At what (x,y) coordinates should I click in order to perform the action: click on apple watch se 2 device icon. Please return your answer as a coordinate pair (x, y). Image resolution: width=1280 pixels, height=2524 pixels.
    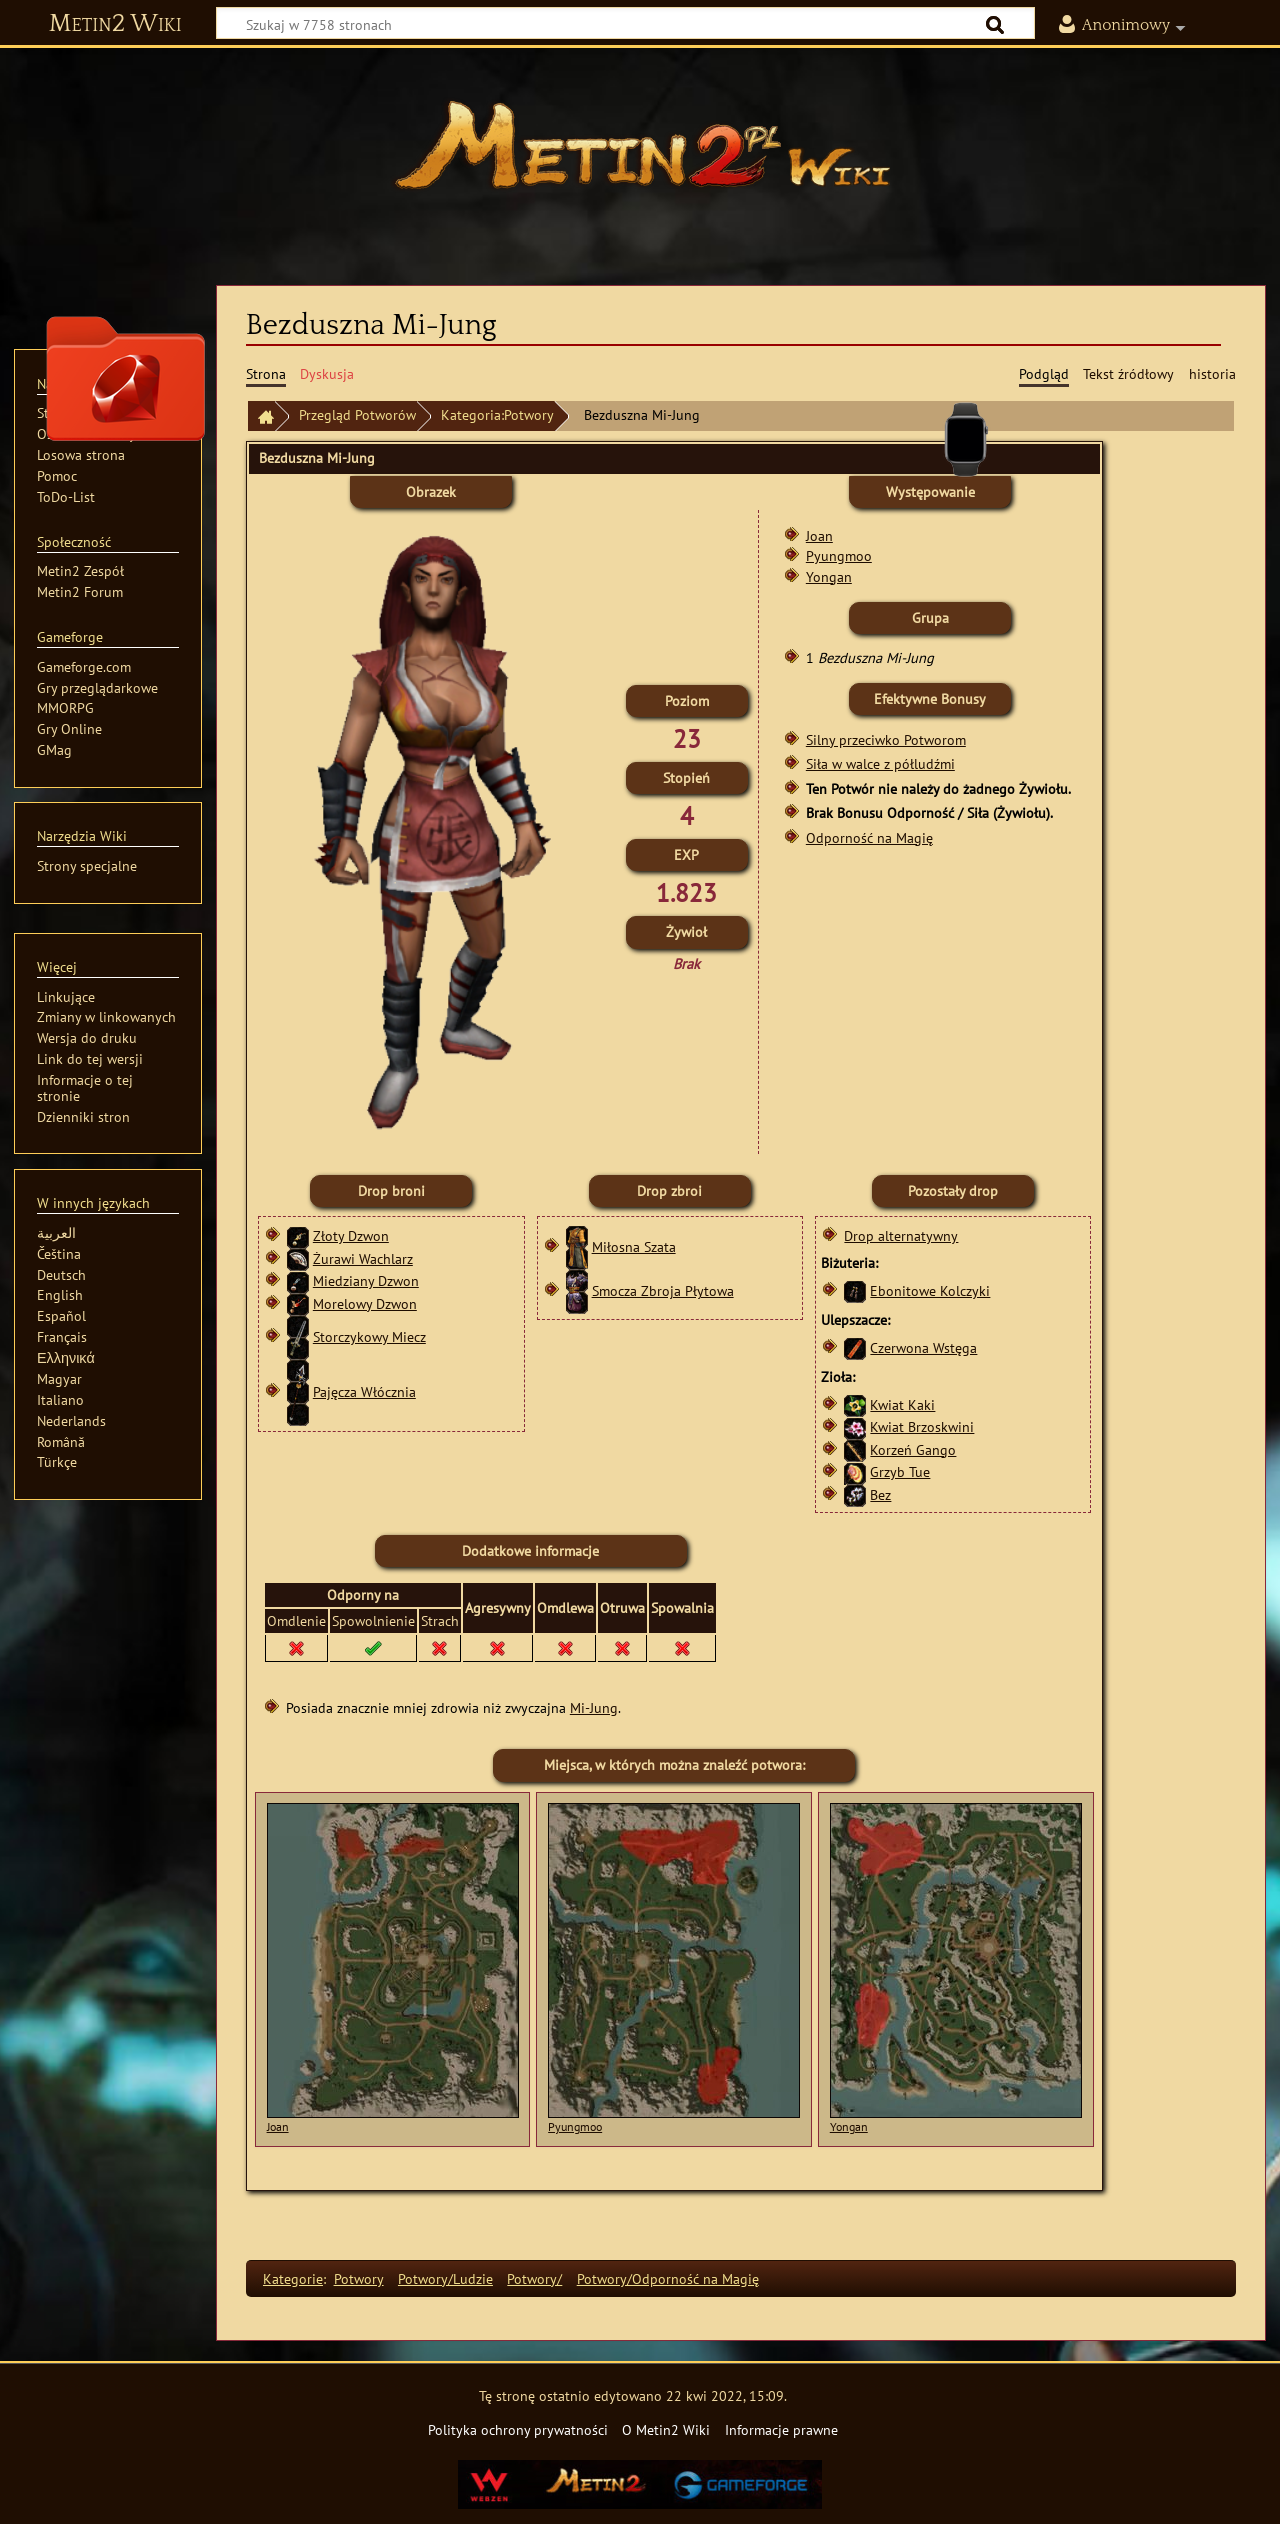
    Looking at the image, I should click on (965, 439).